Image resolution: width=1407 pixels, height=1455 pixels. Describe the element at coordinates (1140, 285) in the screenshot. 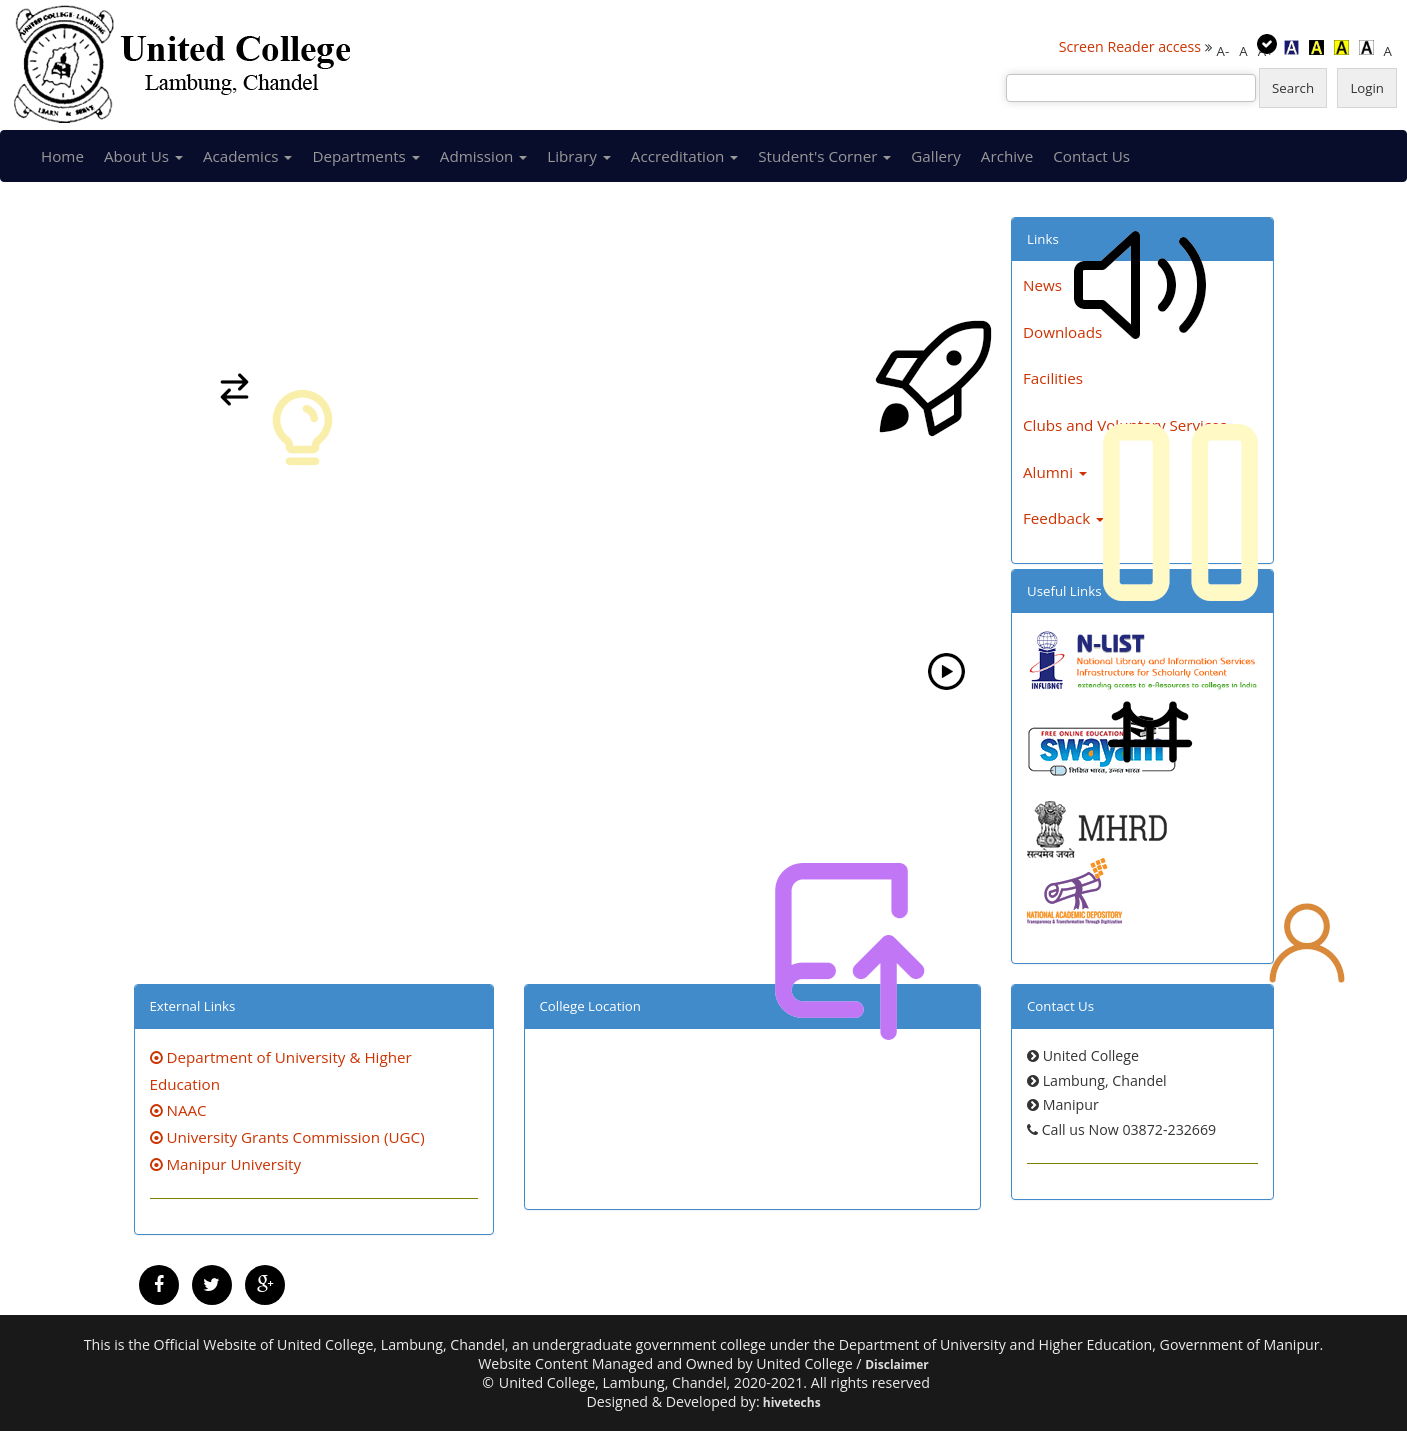

I see `unmute audio or turn sound on` at that location.